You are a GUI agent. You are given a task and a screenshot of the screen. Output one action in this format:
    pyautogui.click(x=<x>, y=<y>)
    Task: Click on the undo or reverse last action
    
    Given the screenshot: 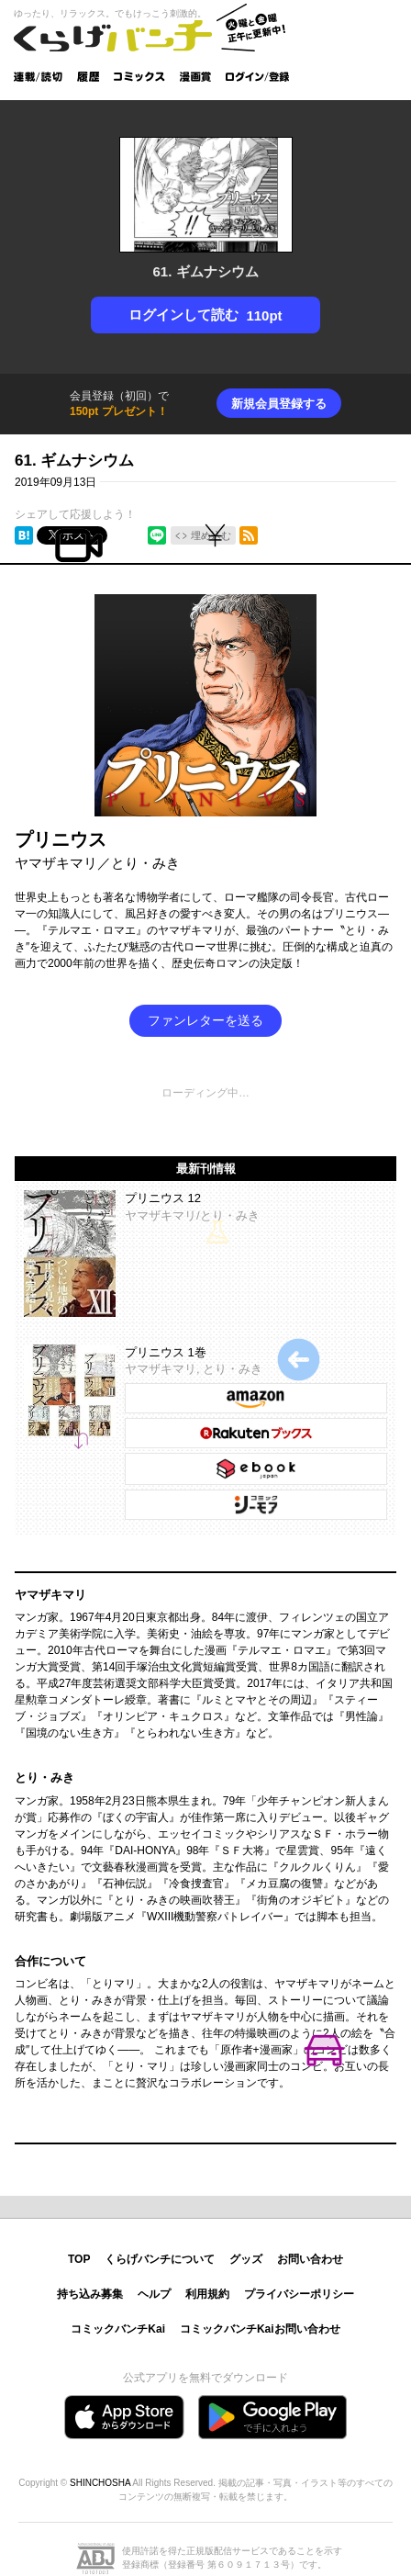 What is the action you would take?
    pyautogui.click(x=82, y=1441)
    